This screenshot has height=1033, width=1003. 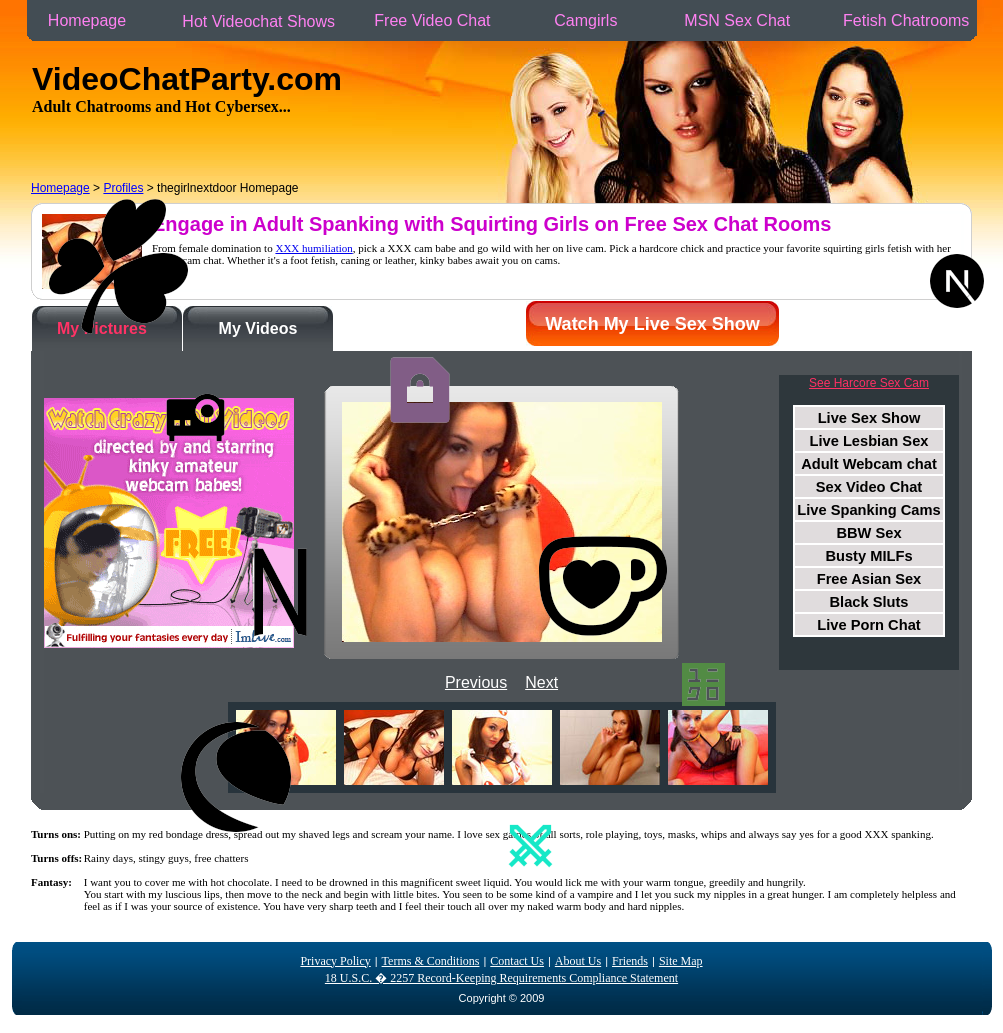 What do you see at coordinates (420, 390) in the screenshot?
I see `access a password-protected file` at bounding box center [420, 390].